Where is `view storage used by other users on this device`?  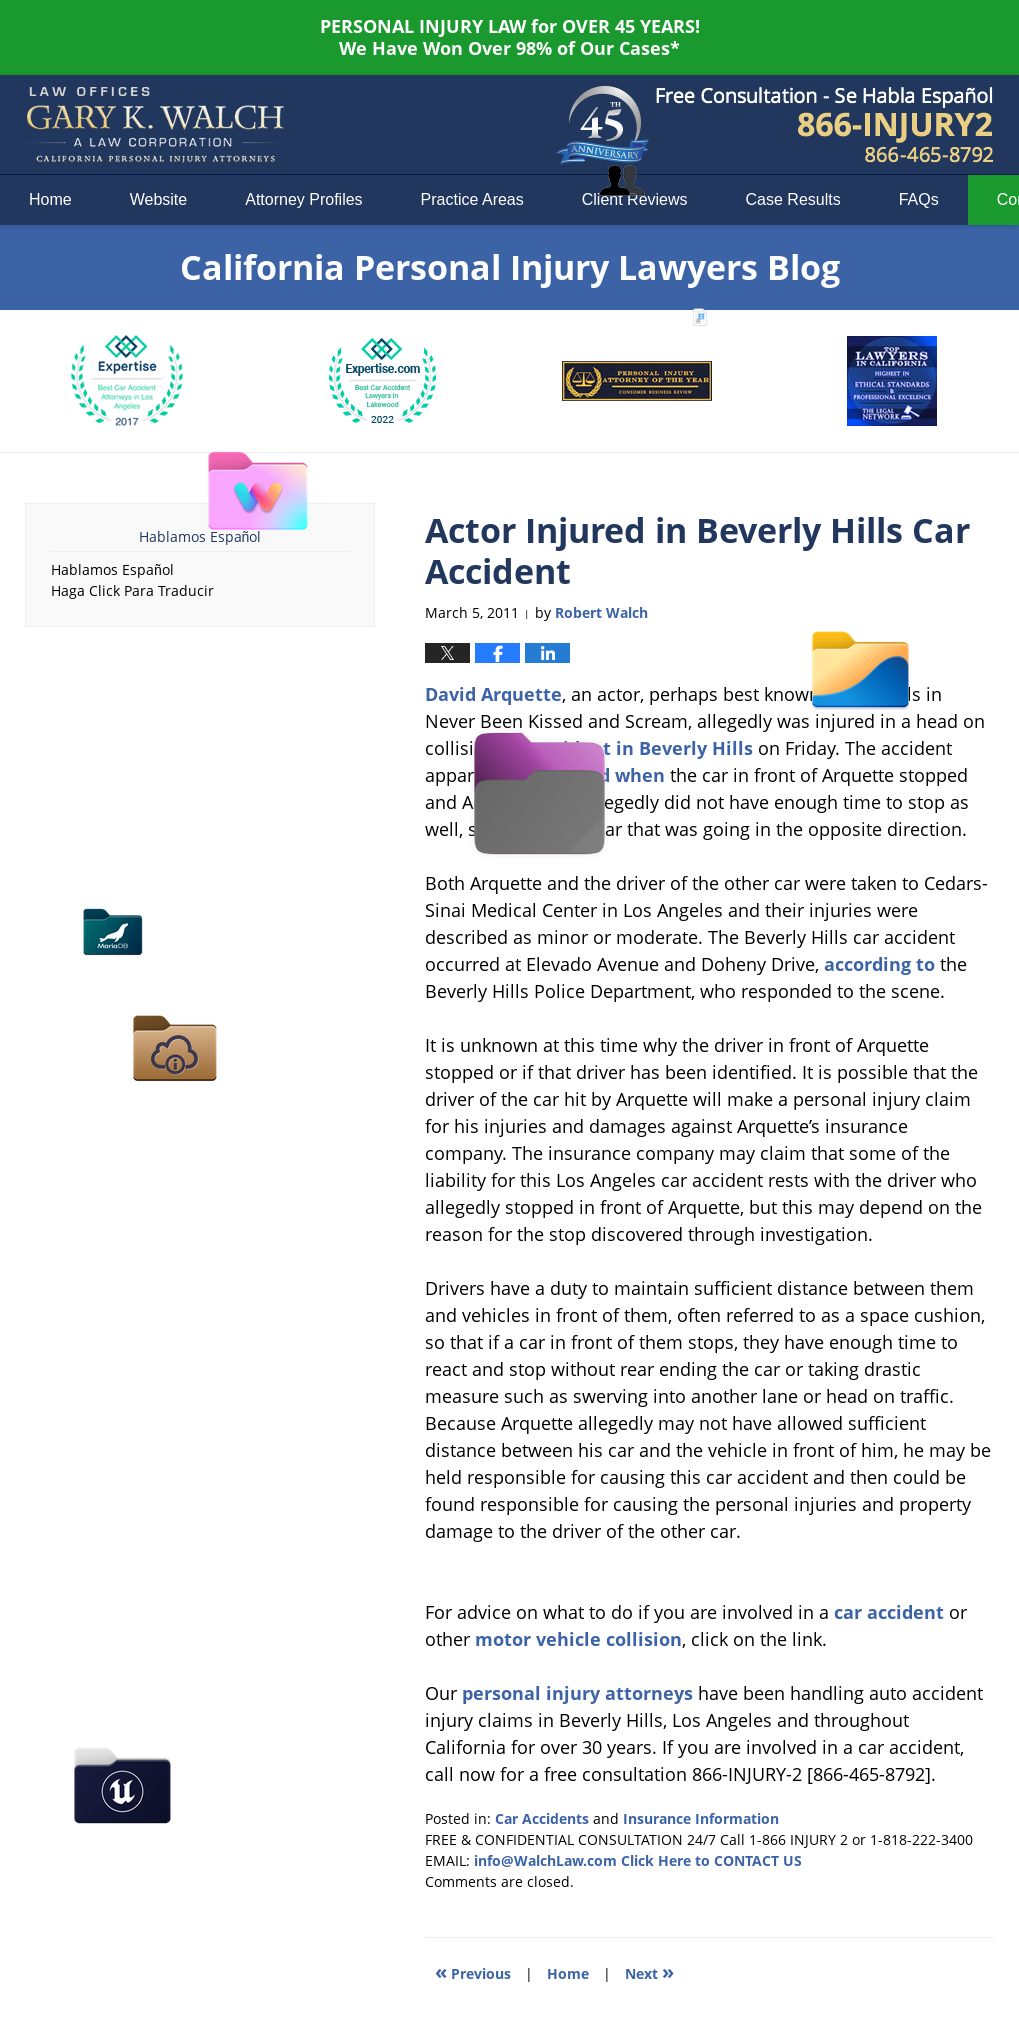 view storage used by other users on this device is located at coordinates (622, 176).